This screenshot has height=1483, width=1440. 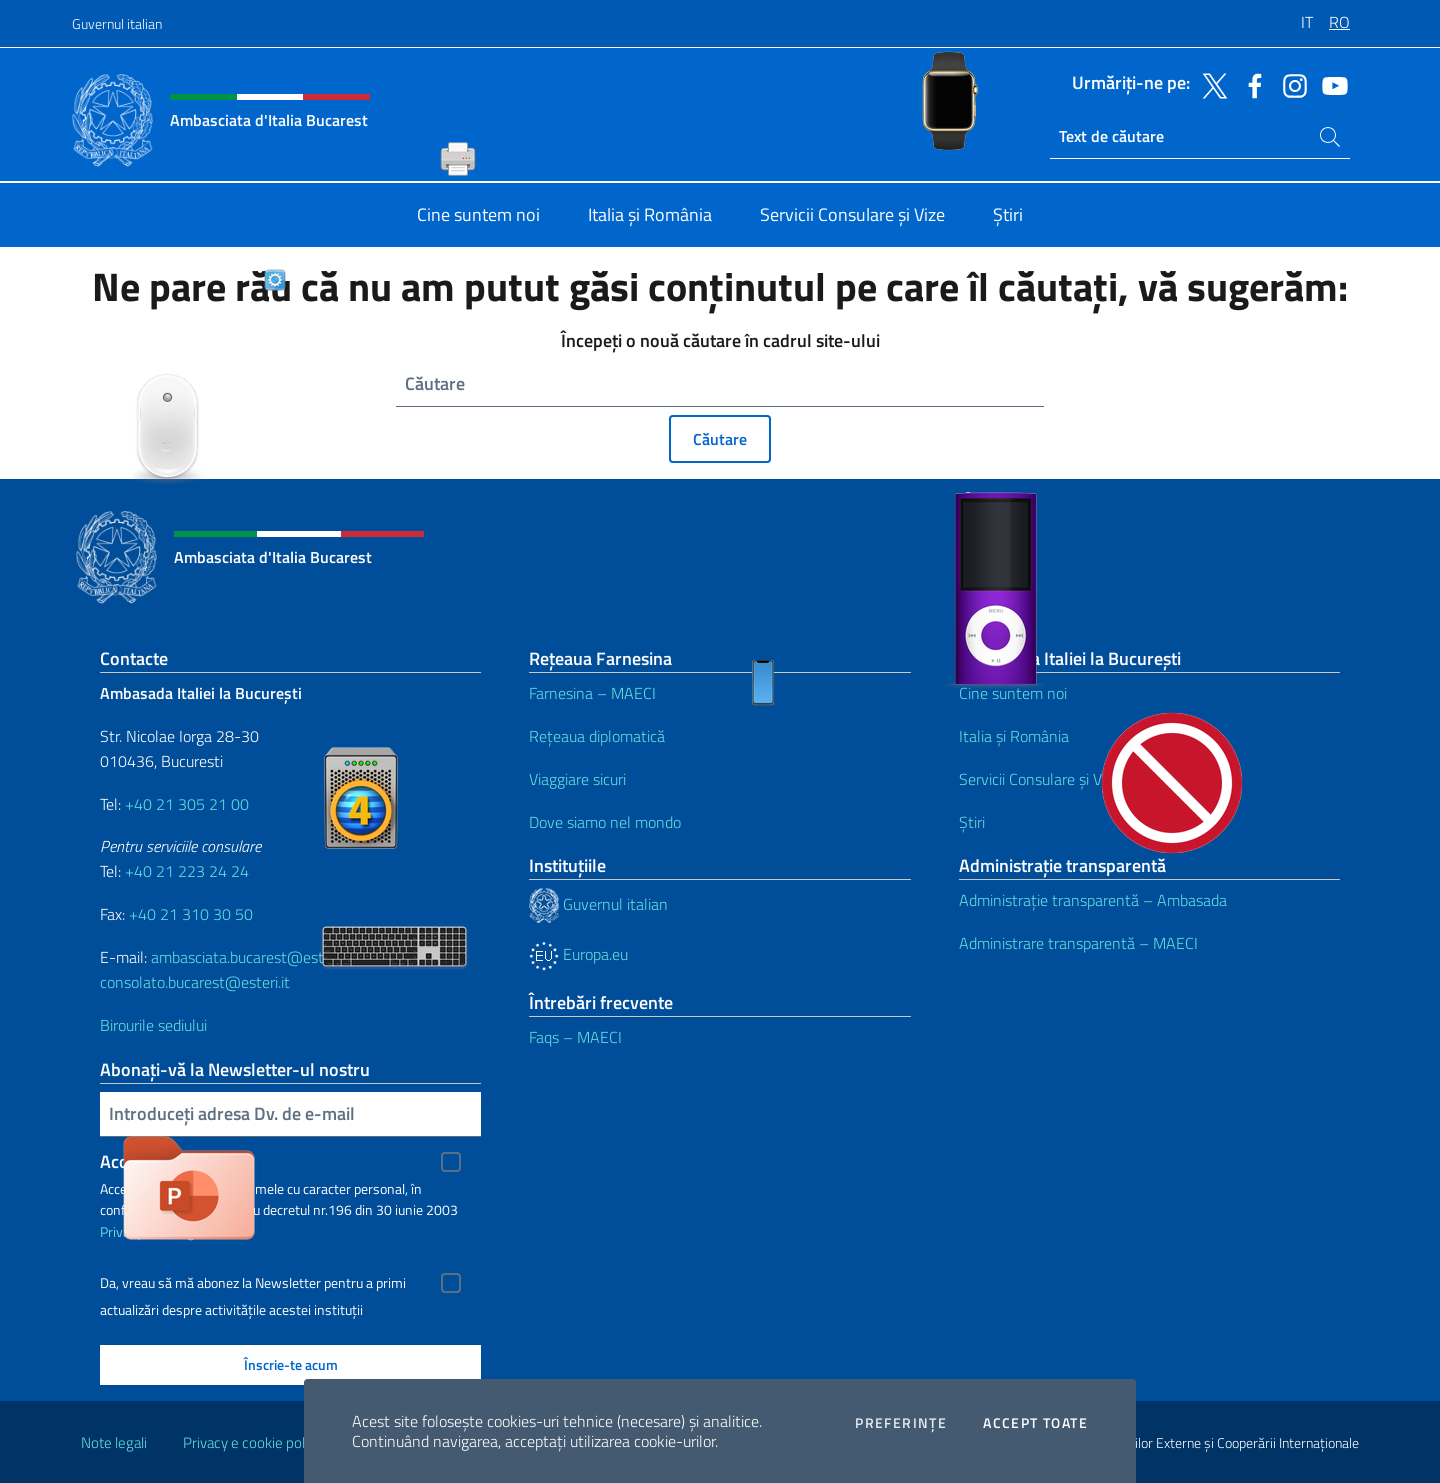 I want to click on apple watch device icon, so click(x=949, y=101).